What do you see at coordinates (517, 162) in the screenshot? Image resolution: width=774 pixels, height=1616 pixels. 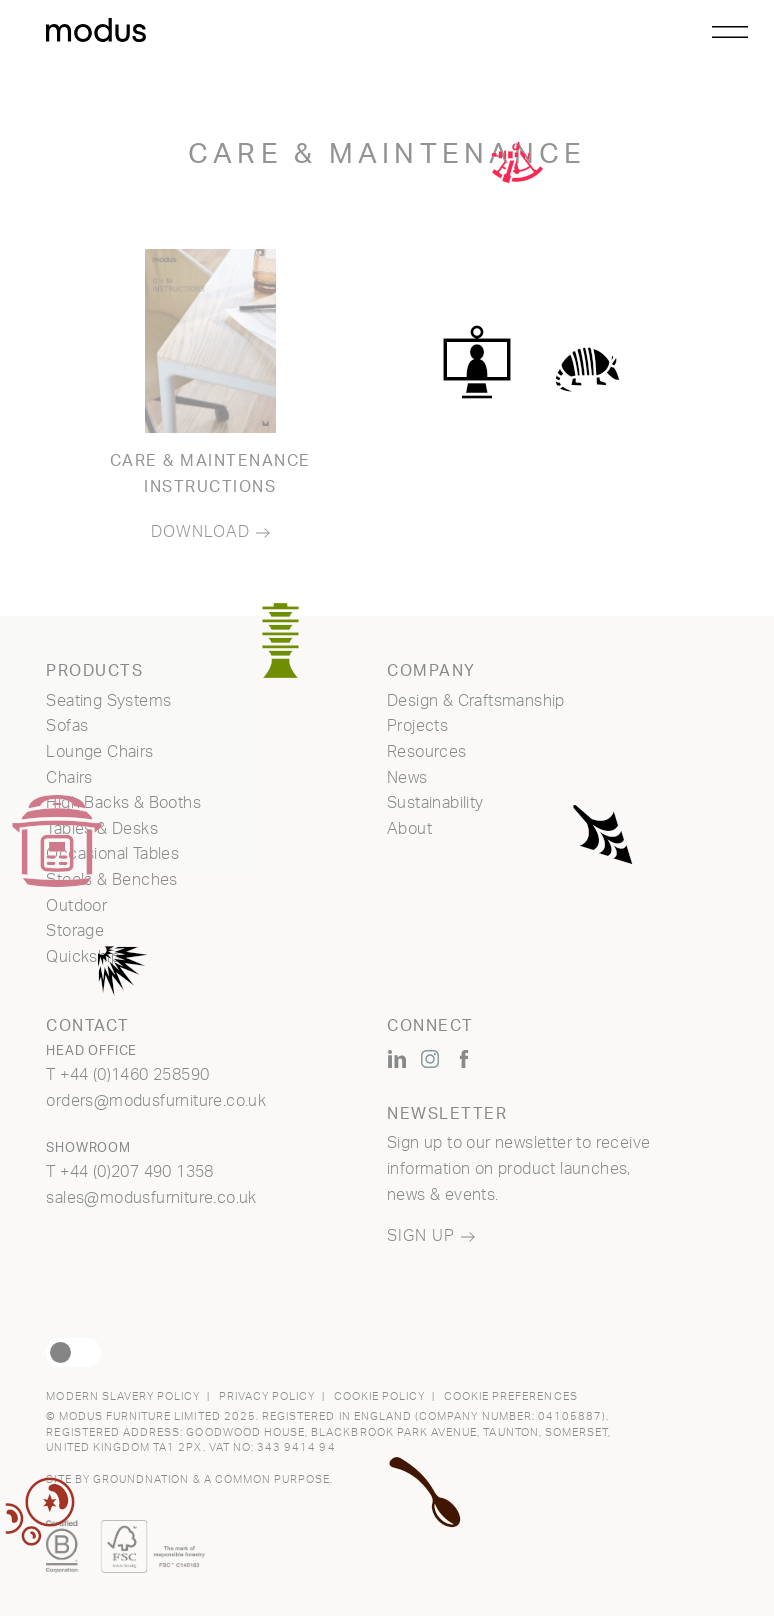 I see `access navigation or mapping tools` at bounding box center [517, 162].